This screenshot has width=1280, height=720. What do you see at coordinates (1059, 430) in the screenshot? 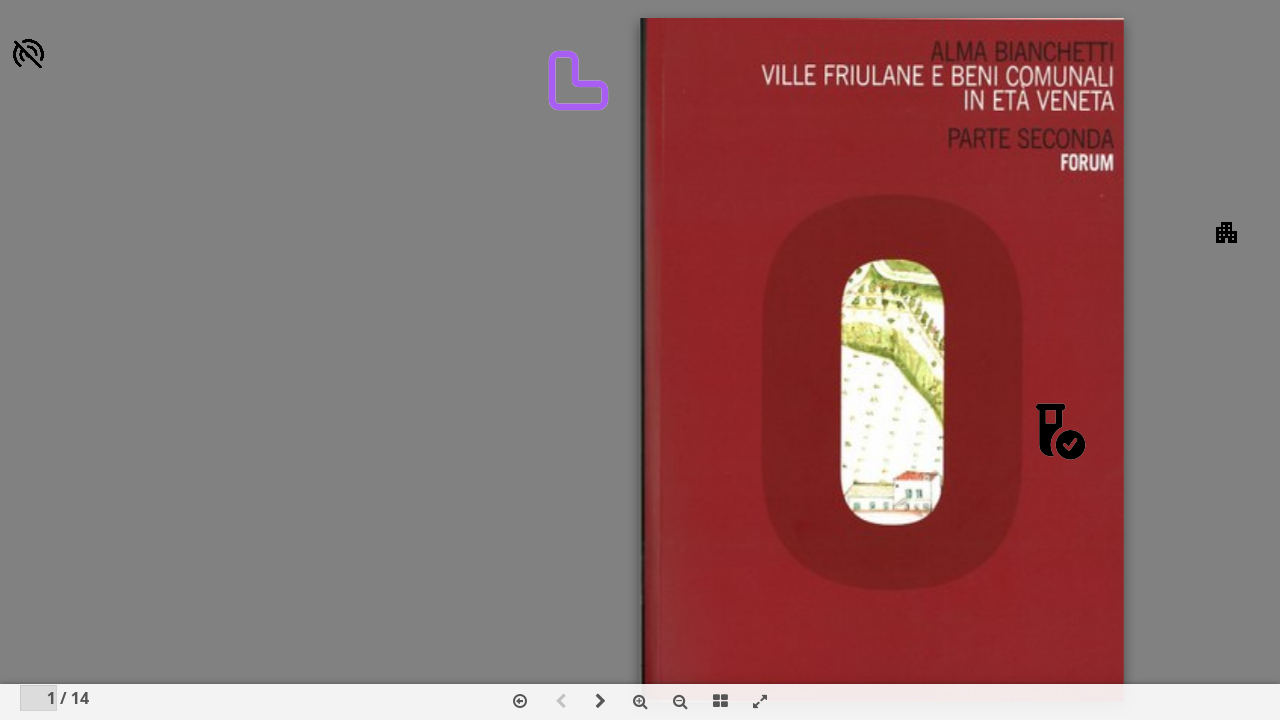
I see `test sample verified or approved` at bounding box center [1059, 430].